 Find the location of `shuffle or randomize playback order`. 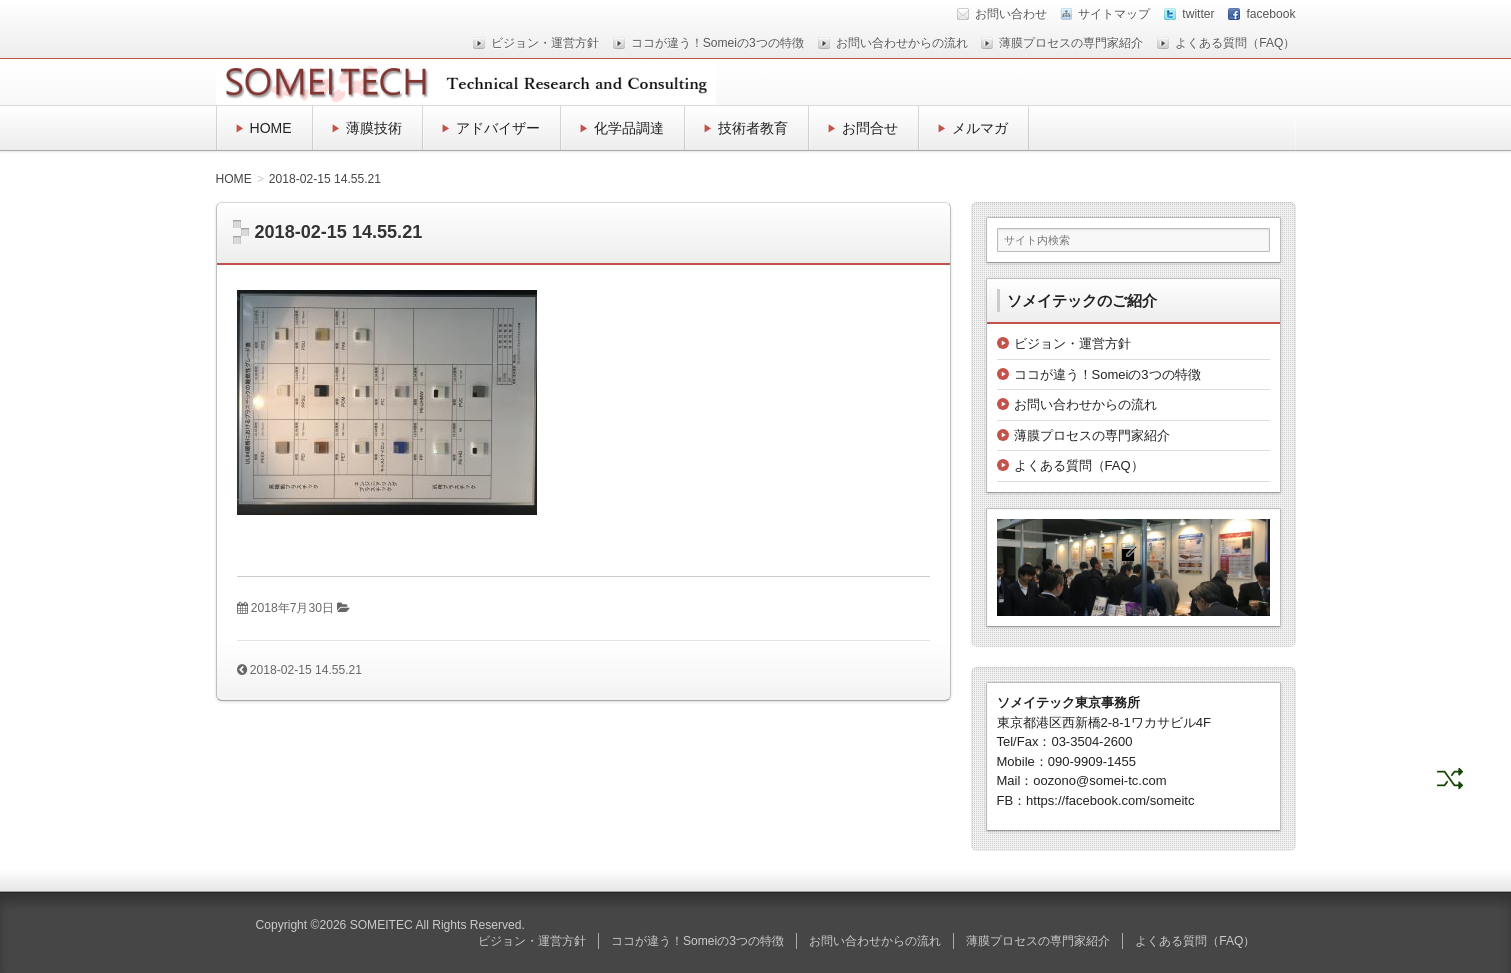

shuffle or randomize playback order is located at coordinates (1449, 778).